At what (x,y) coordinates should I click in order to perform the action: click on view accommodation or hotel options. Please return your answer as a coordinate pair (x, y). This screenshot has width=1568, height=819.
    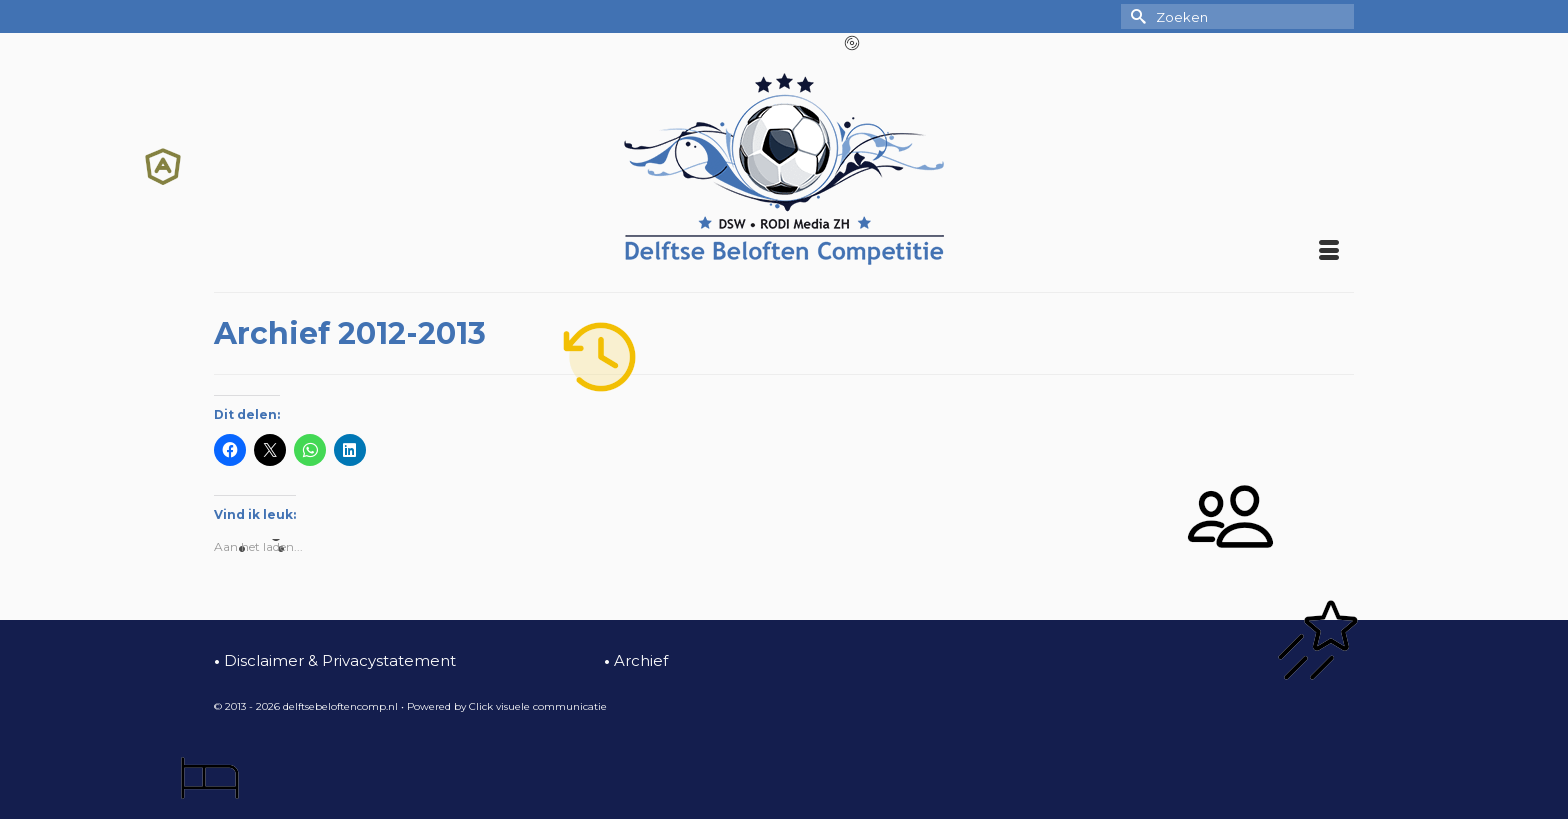
    Looking at the image, I should click on (208, 778).